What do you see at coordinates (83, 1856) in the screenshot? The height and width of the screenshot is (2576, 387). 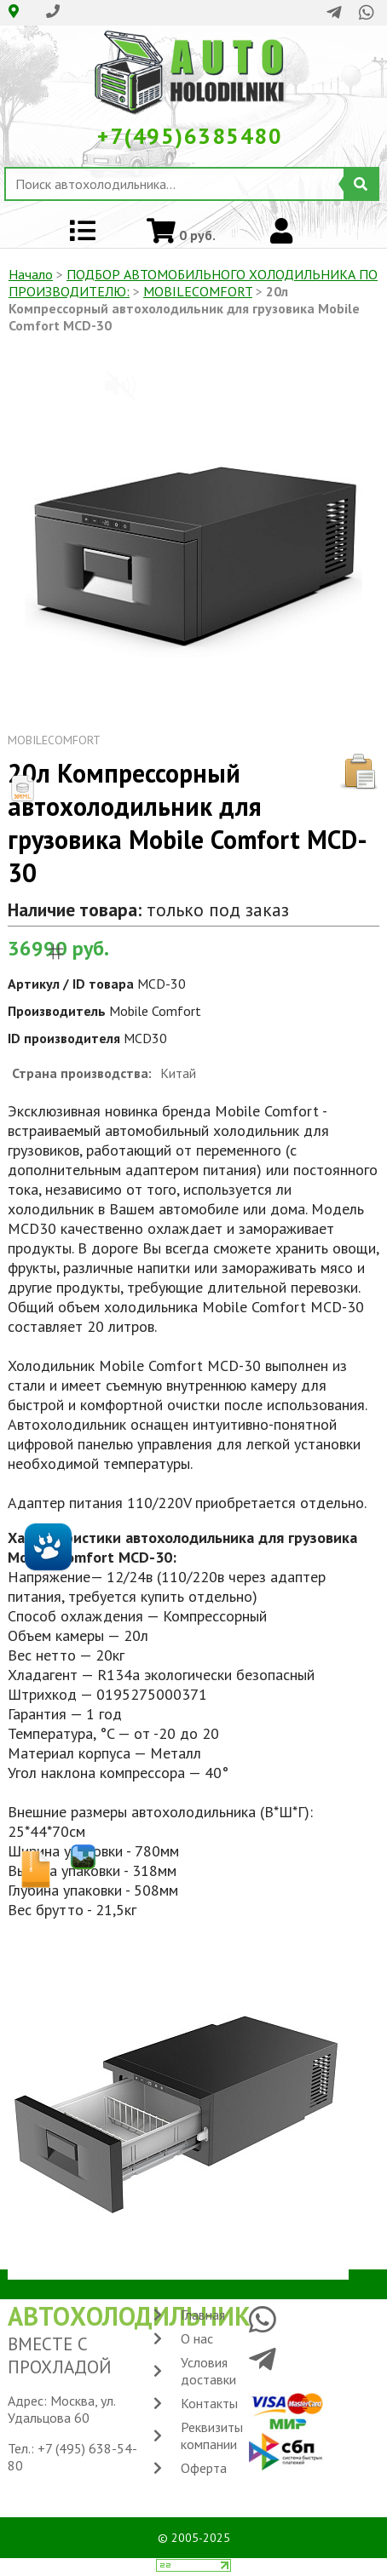 I see `open tetzle jigsaw puzzle game` at bounding box center [83, 1856].